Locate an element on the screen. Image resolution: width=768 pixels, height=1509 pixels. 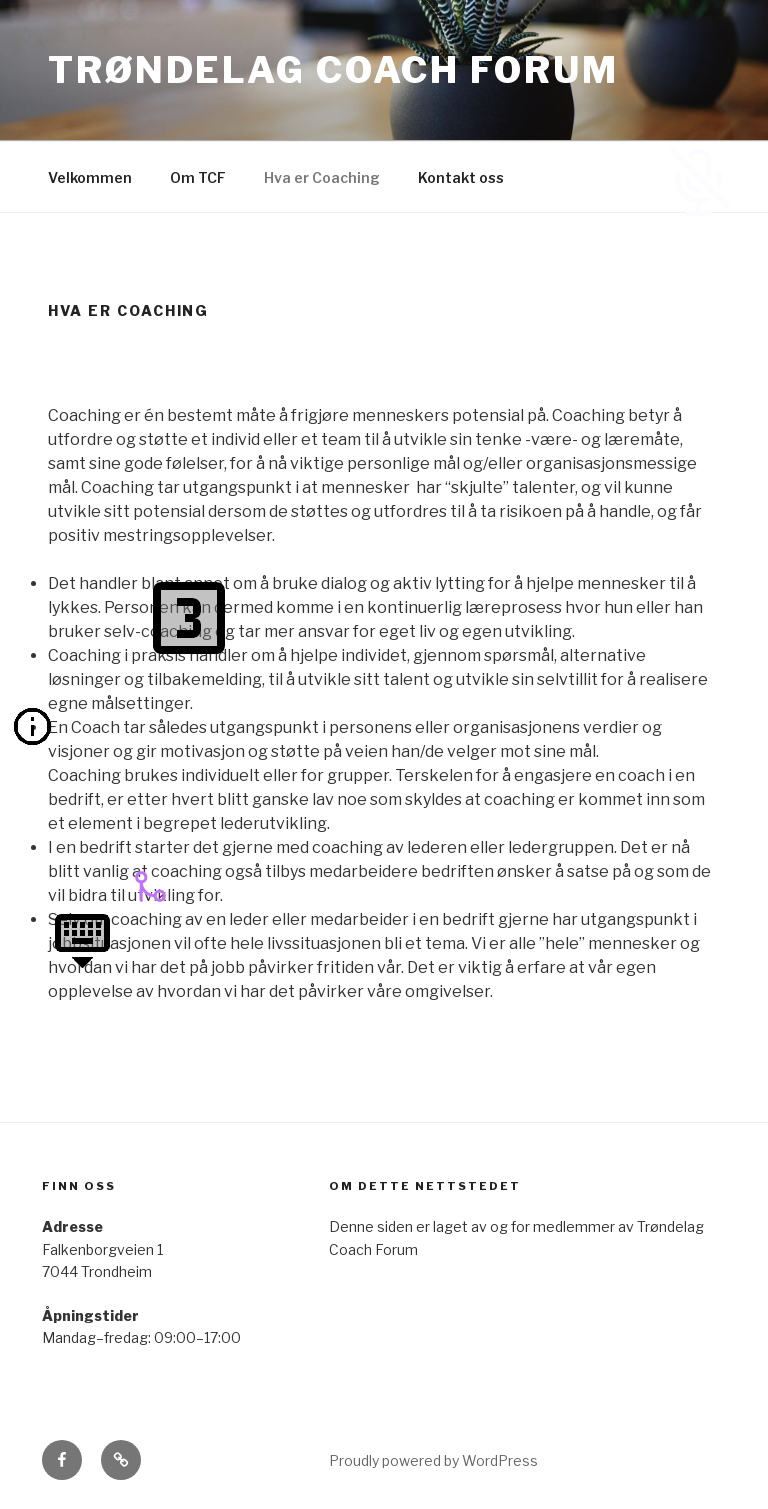
hide the on-screen keyboard is located at coordinates (82, 938).